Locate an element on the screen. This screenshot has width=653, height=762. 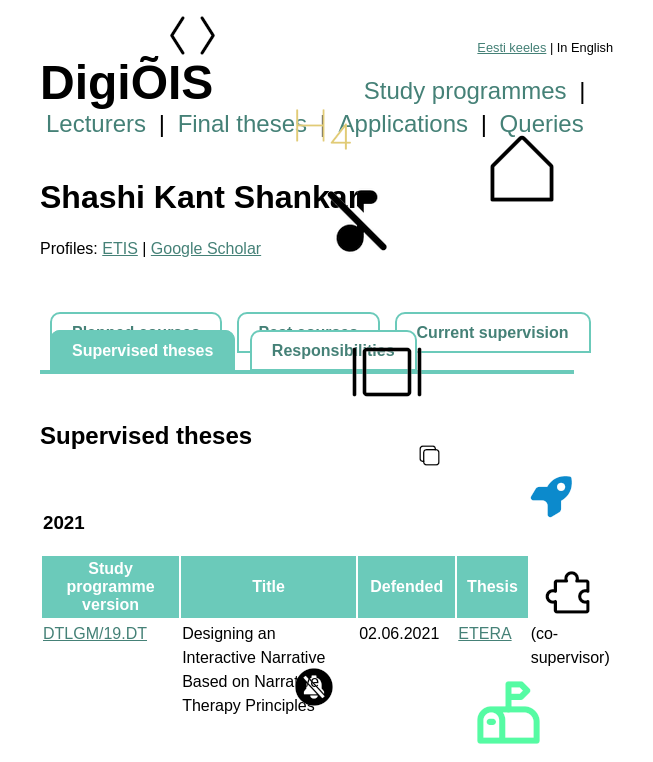
mute notifications is located at coordinates (314, 687).